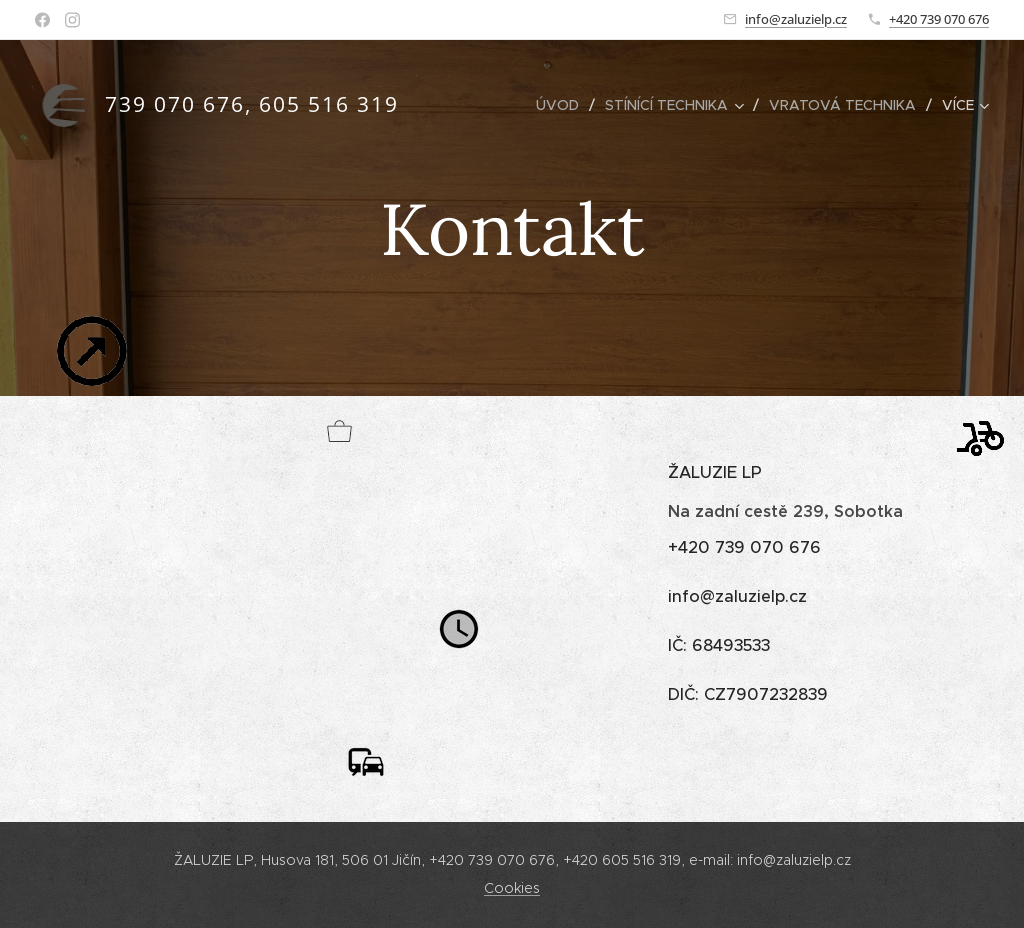 The image size is (1024, 928). Describe the element at coordinates (339, 432) in the screenshot. I see `view your shopping bag` at that location.